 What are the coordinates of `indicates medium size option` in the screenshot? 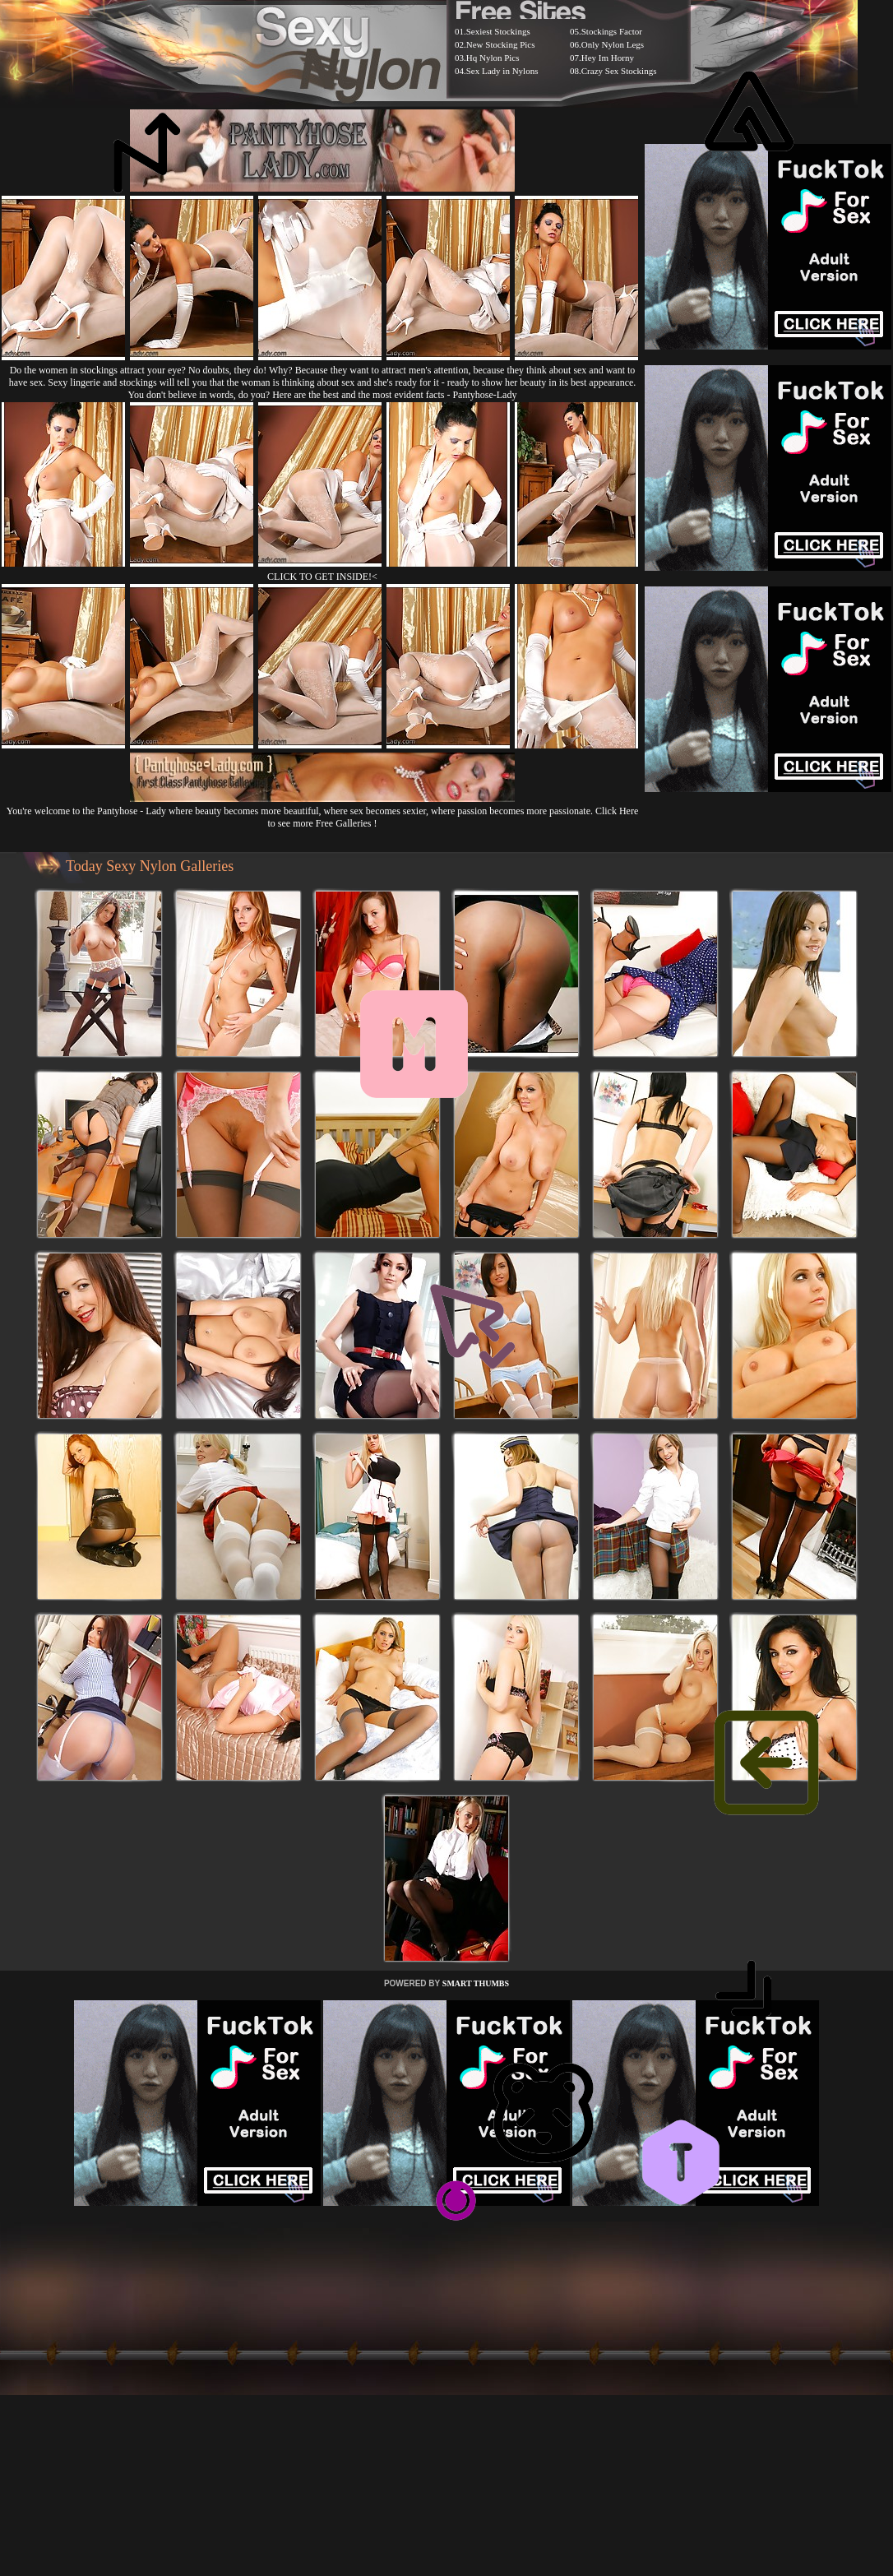 It's located at (414, 1044).